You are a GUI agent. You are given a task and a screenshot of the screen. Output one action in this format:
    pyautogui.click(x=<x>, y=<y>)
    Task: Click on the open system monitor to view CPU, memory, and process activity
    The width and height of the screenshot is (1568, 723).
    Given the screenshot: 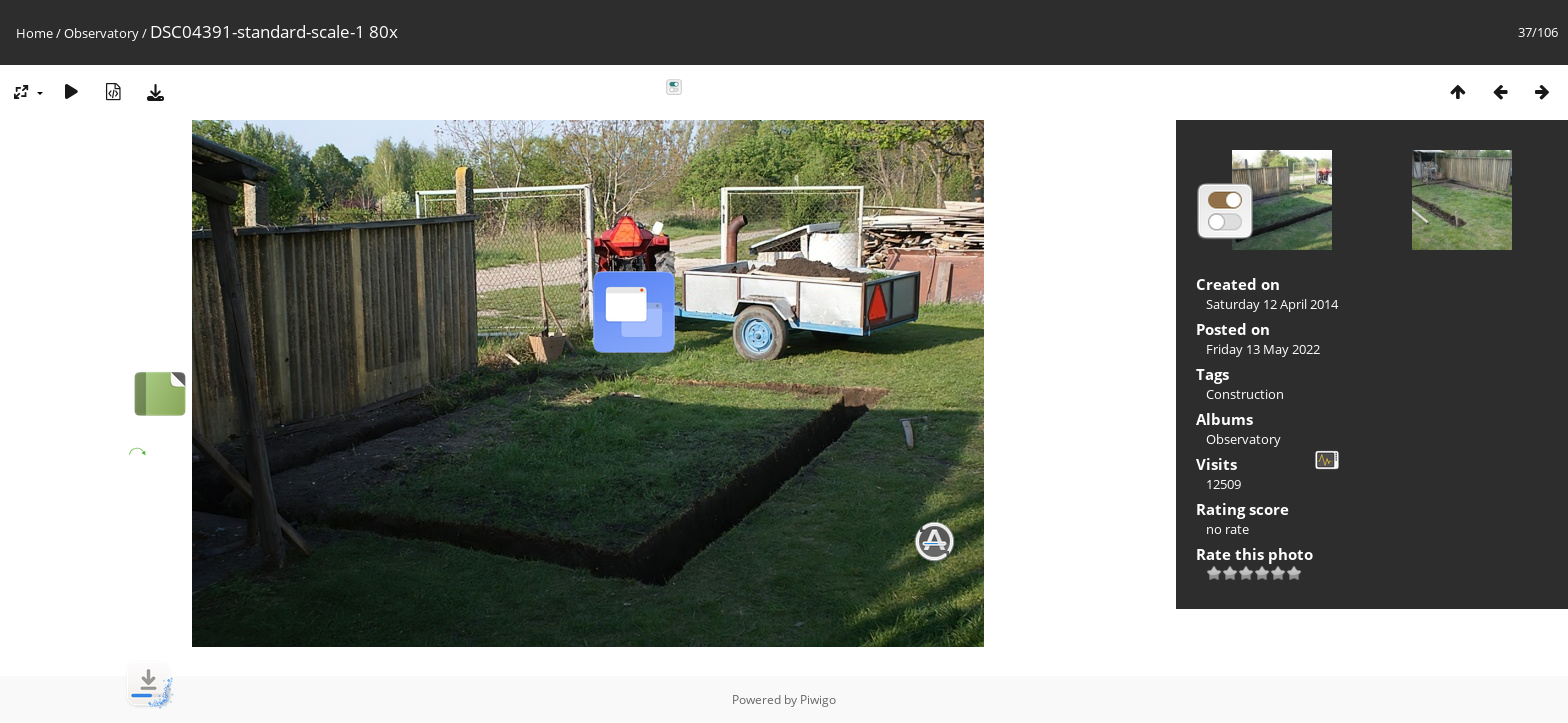 What is the action you would take?
    pyautogui.click(x=1327, y=460)
    